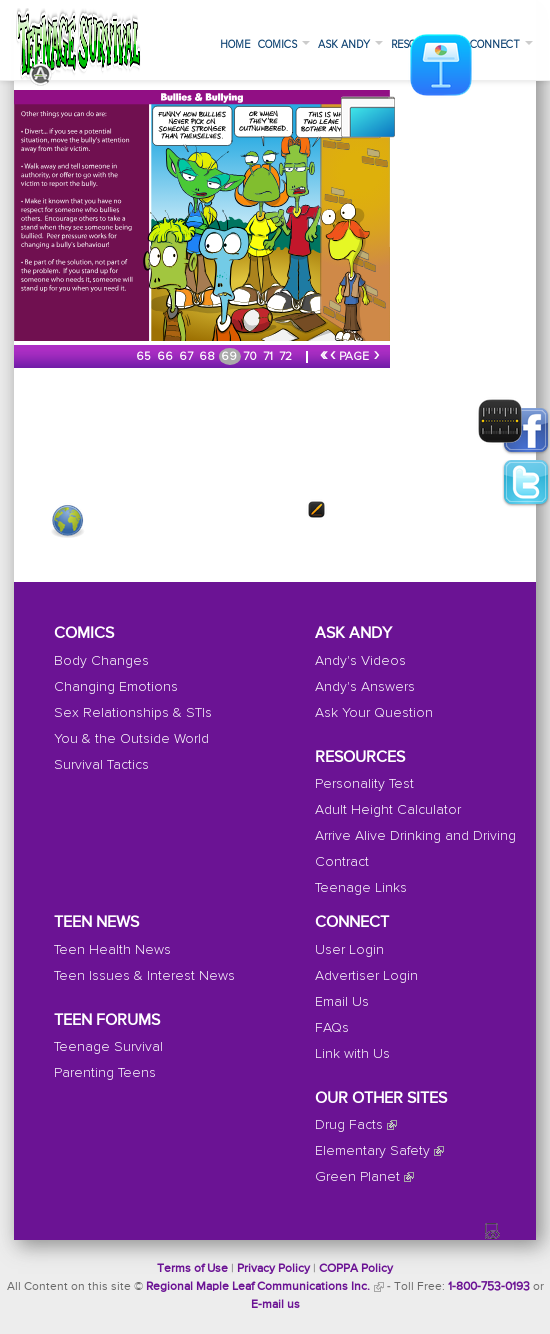 The width and height of the screenshot is (550, 1334). I want to click on open the measure app to check dimensions, so click(500, 421).